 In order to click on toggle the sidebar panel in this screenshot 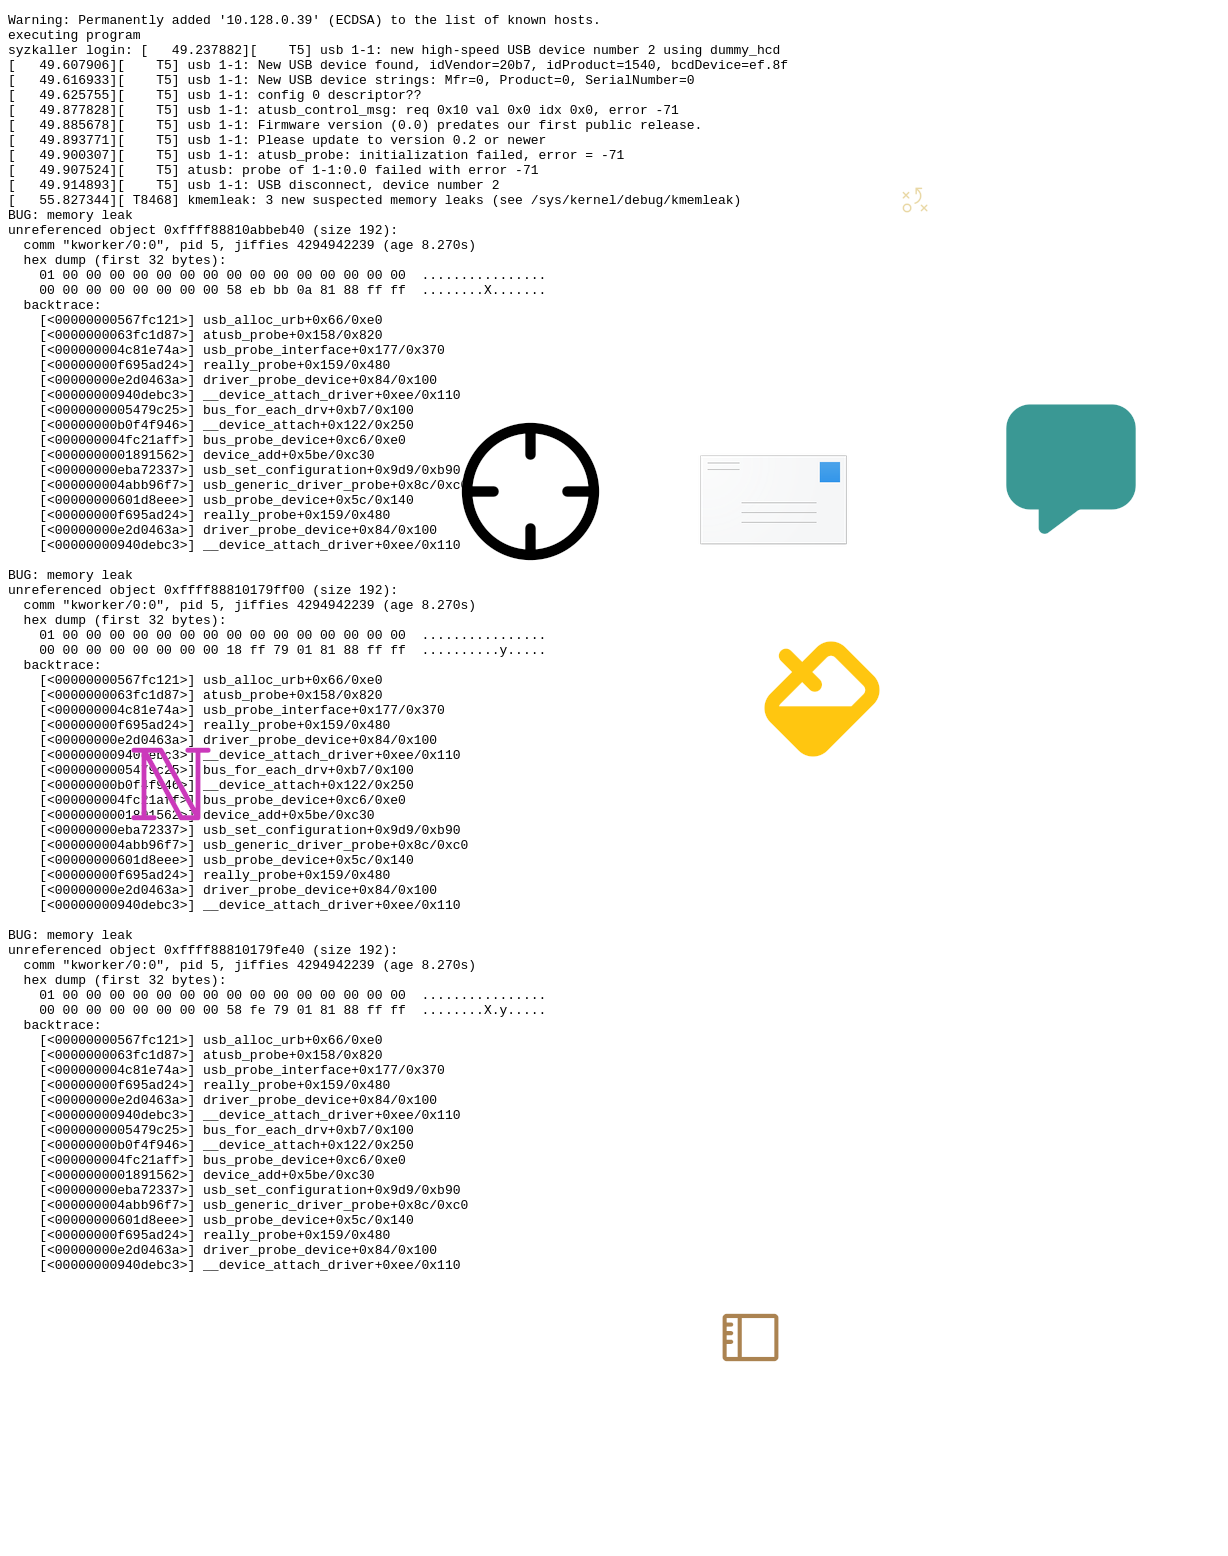, I will do `click(750, 1337)`.